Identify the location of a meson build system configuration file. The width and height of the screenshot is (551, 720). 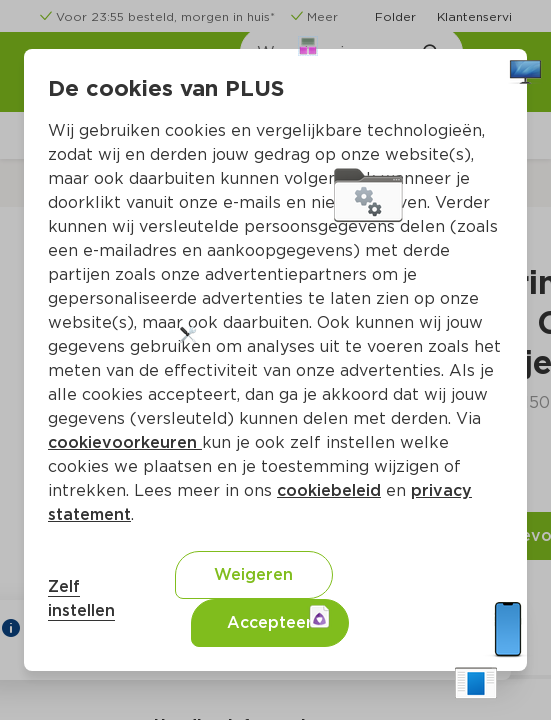
(319, 616).